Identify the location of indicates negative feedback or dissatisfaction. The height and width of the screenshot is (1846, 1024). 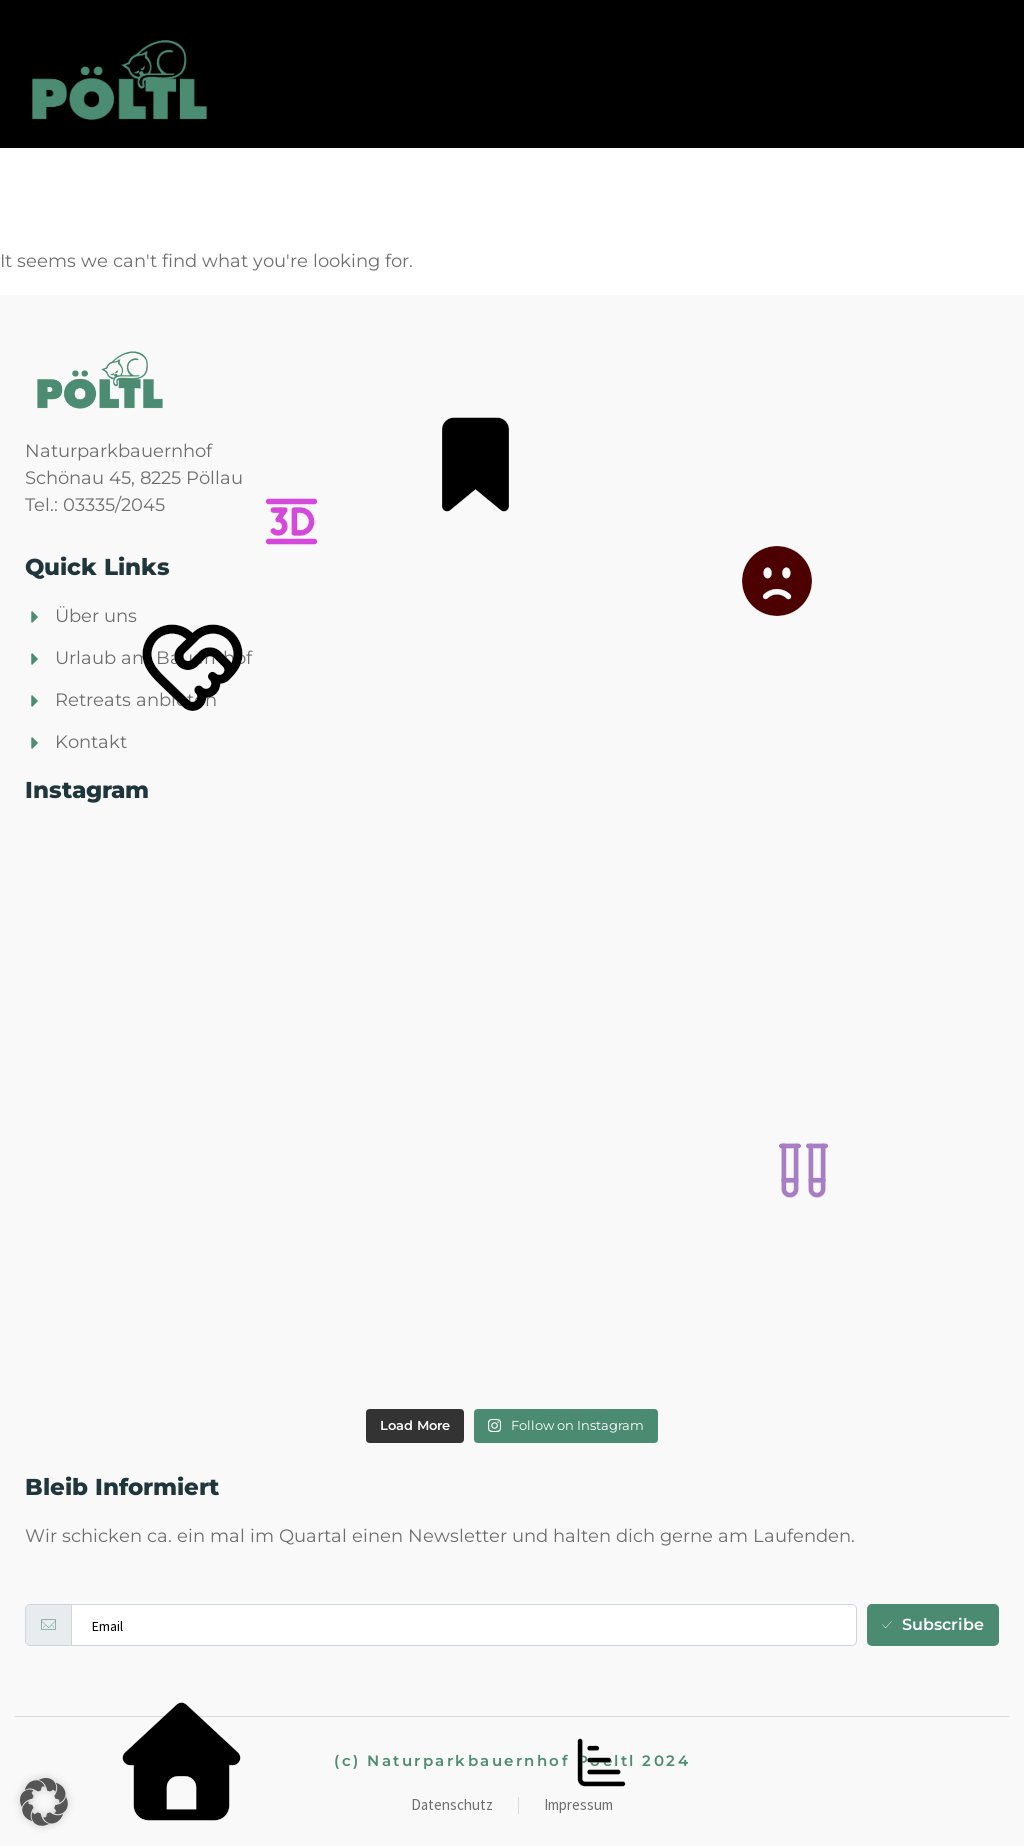
(777, 581).